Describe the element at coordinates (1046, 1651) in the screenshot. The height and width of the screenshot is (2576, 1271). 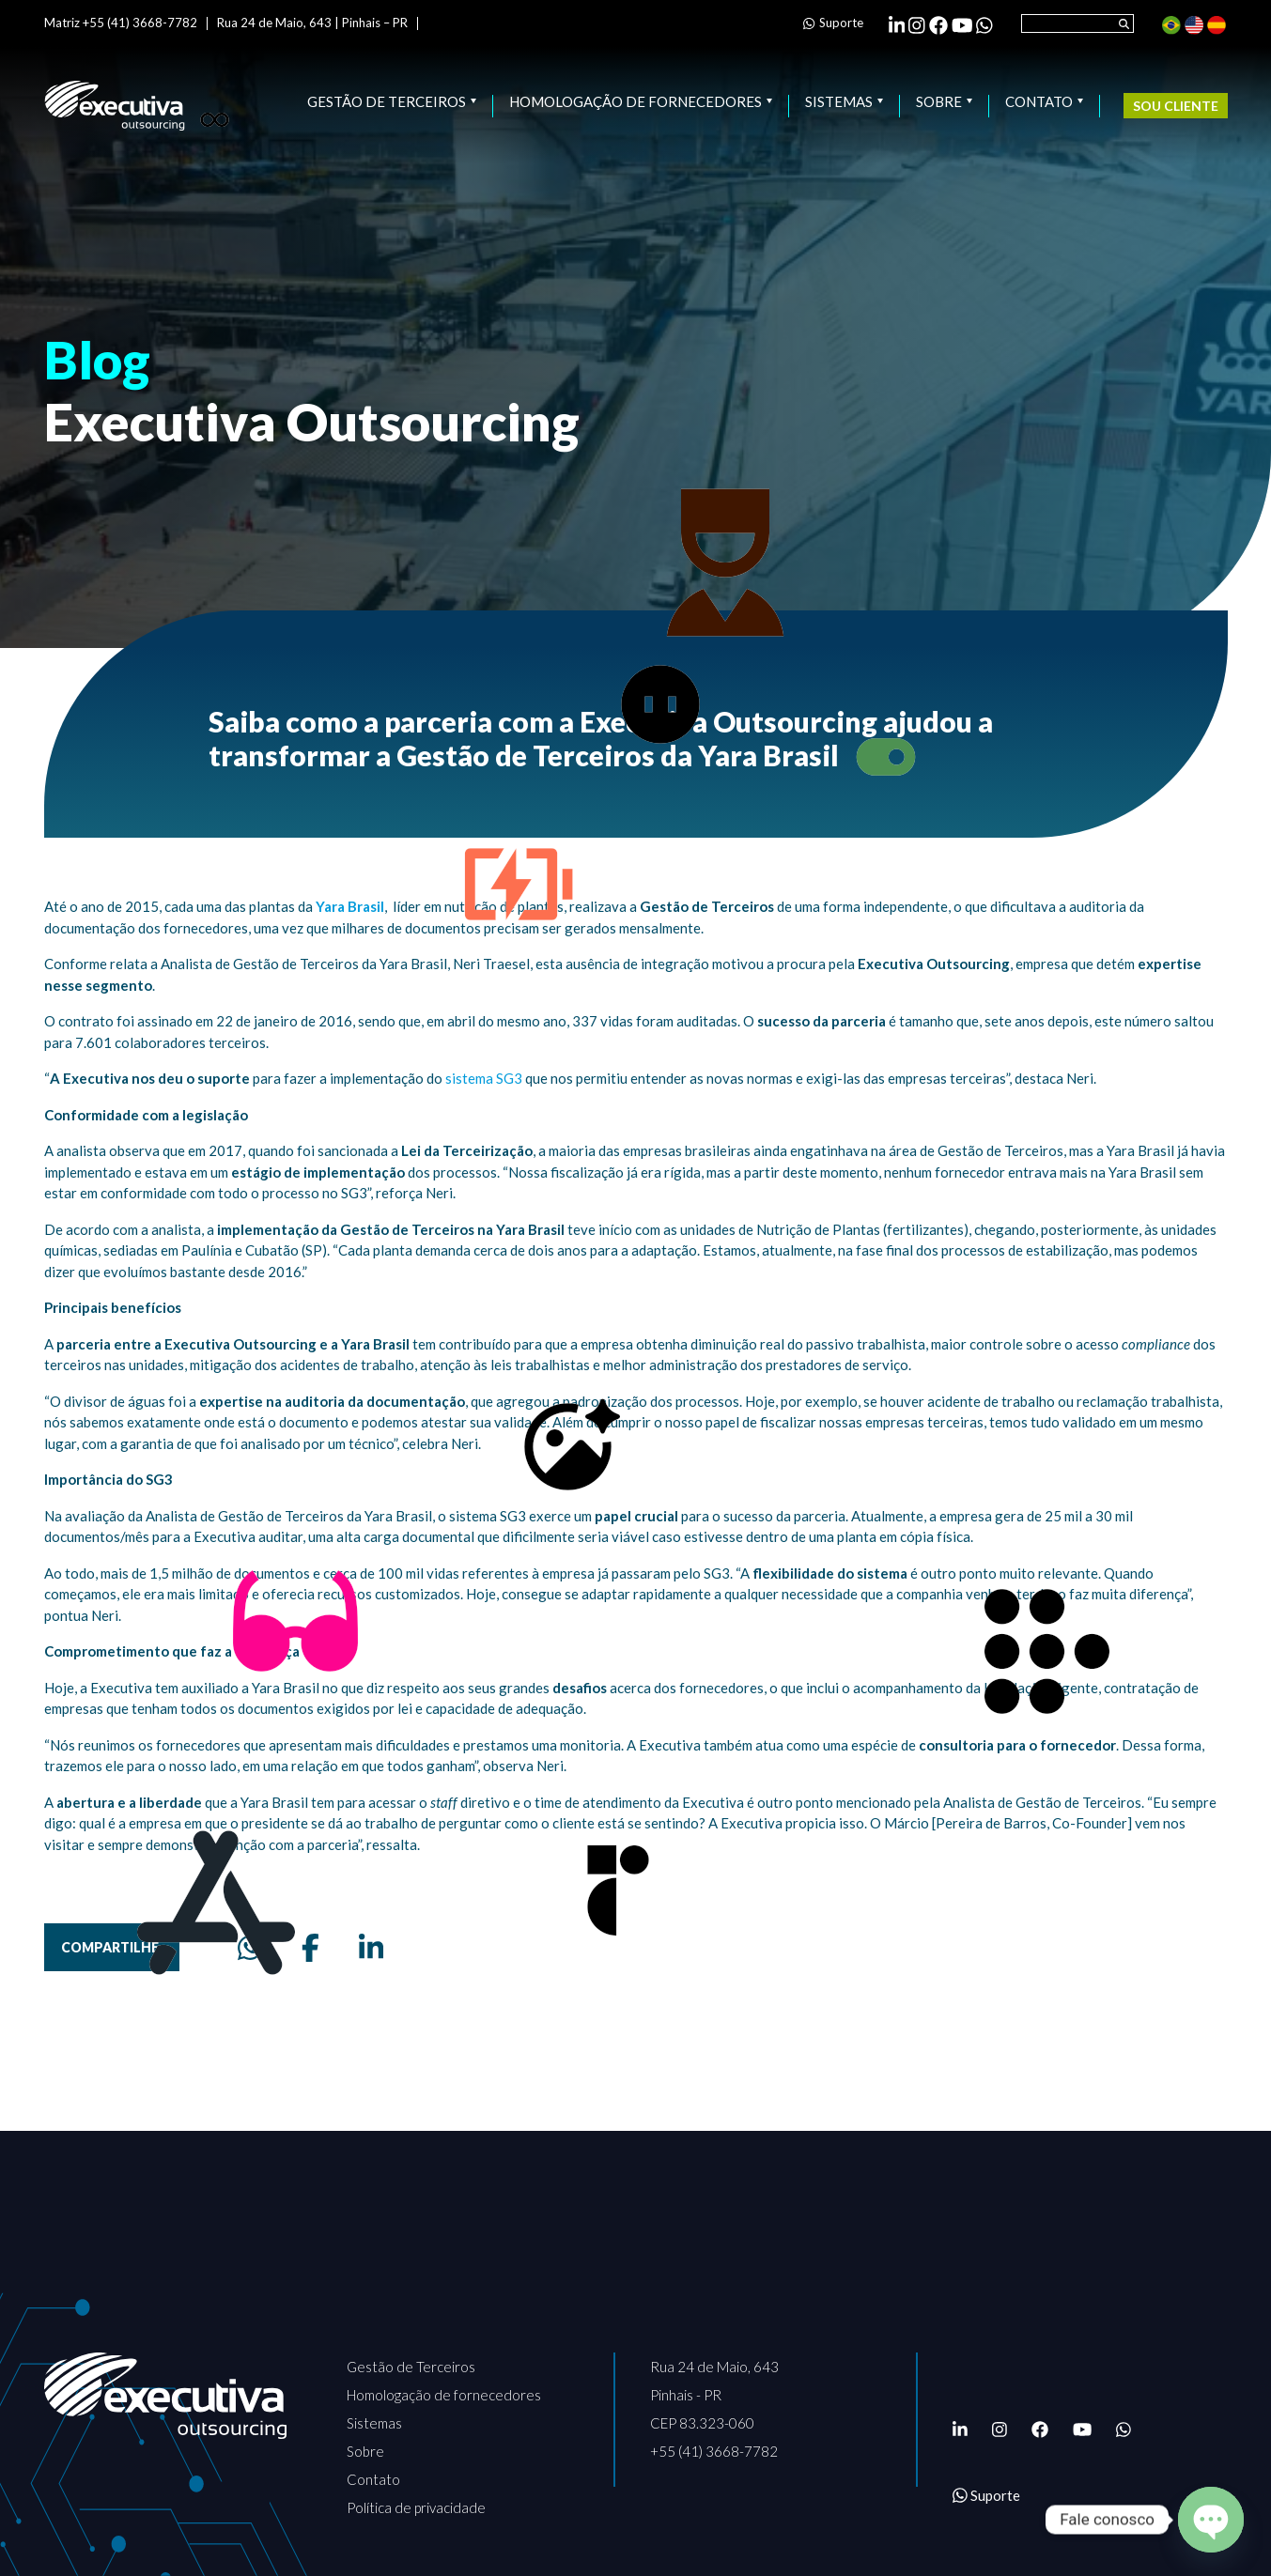
I see `open the mubi streaming app` at that location.